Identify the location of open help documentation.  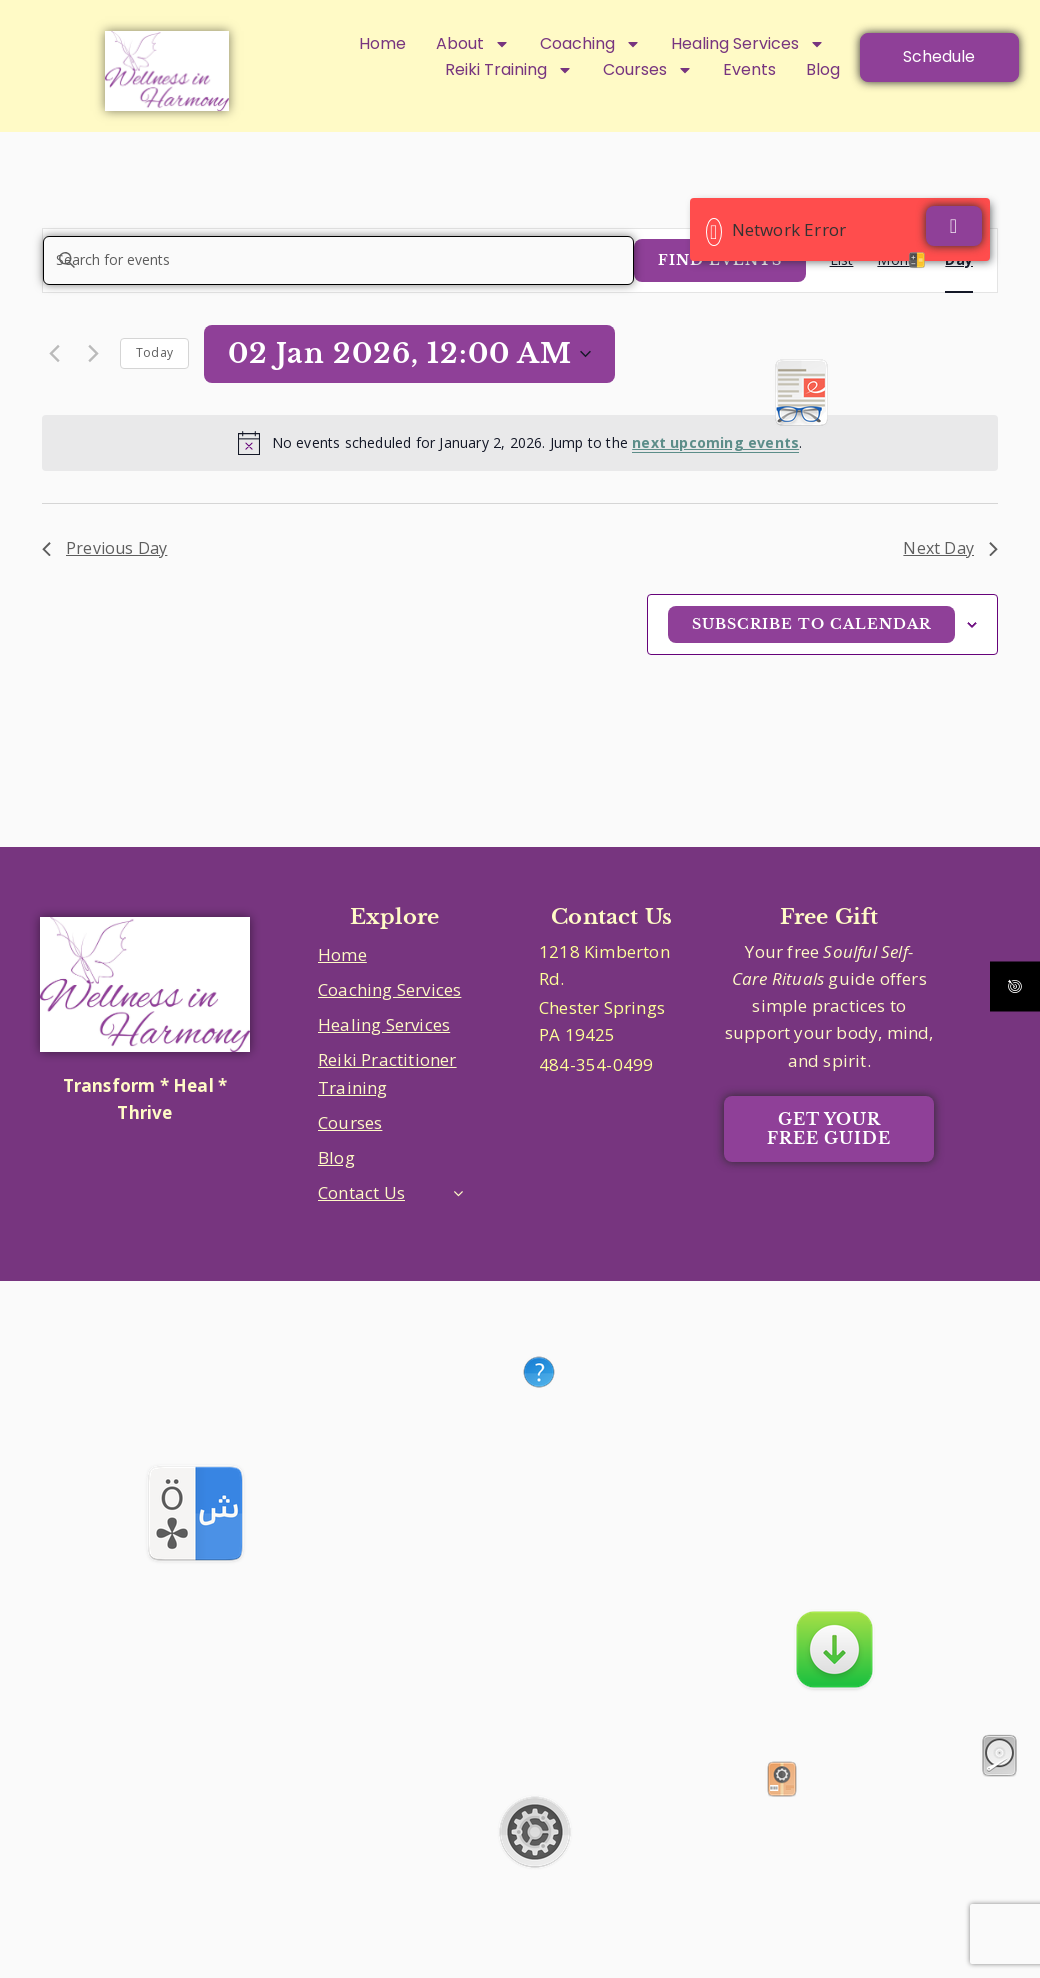
(539, 1372).